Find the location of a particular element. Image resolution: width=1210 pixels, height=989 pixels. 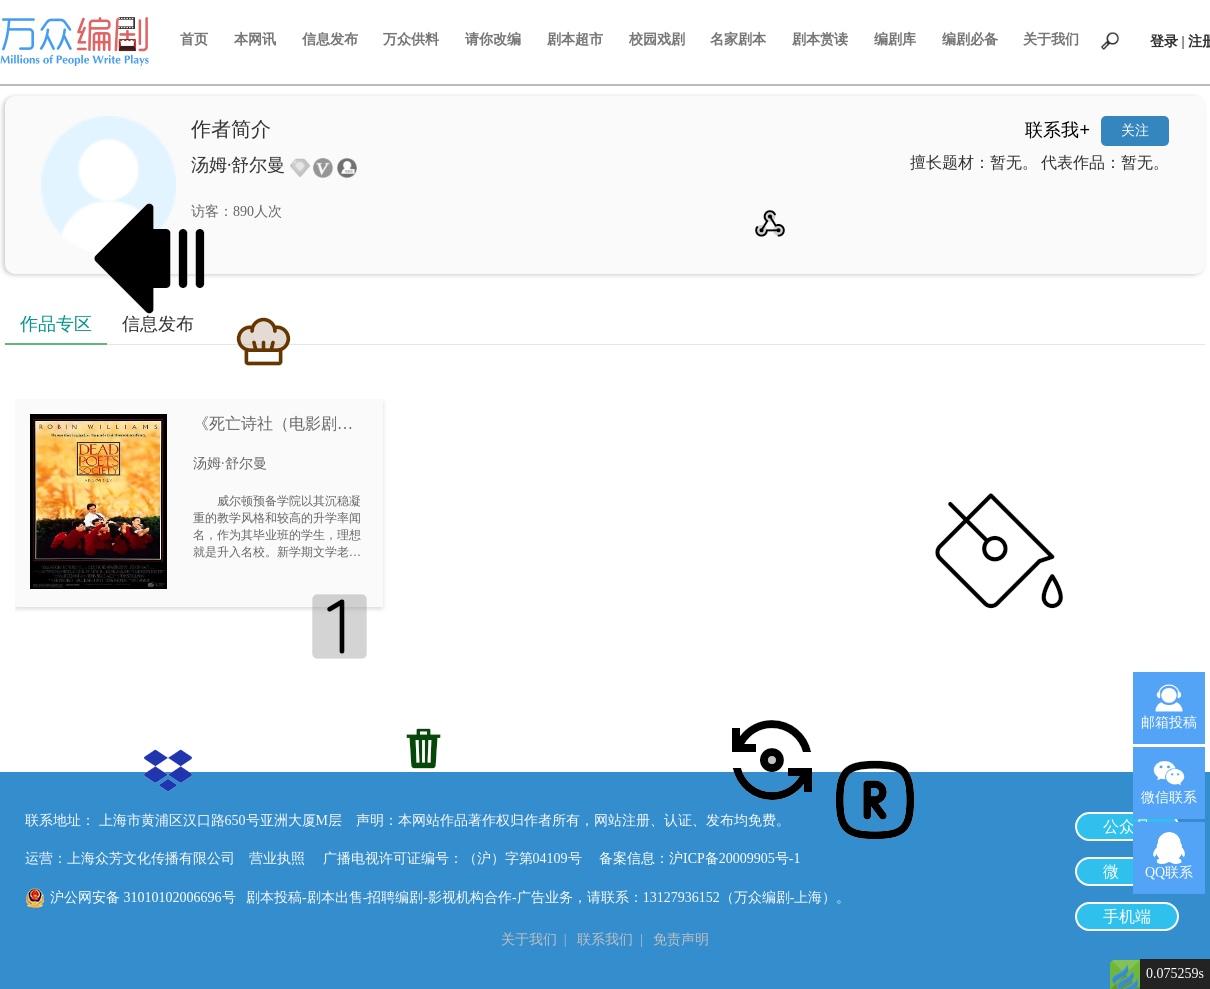

configure webhook integrations is located at coordinates (770, 225).